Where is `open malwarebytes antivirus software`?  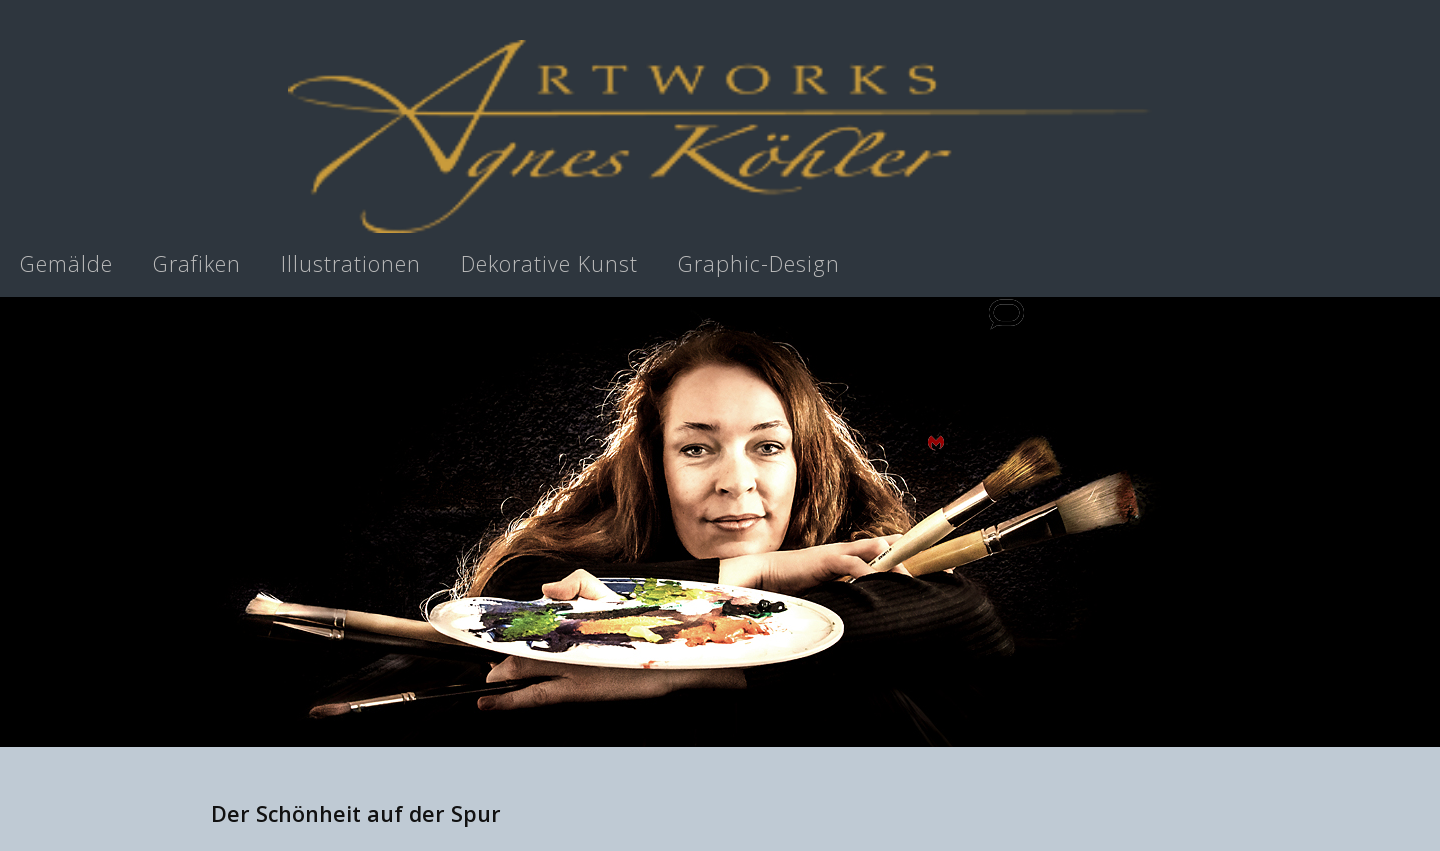
open malwarebytes antivirus software is located at coordinates (936, 443).